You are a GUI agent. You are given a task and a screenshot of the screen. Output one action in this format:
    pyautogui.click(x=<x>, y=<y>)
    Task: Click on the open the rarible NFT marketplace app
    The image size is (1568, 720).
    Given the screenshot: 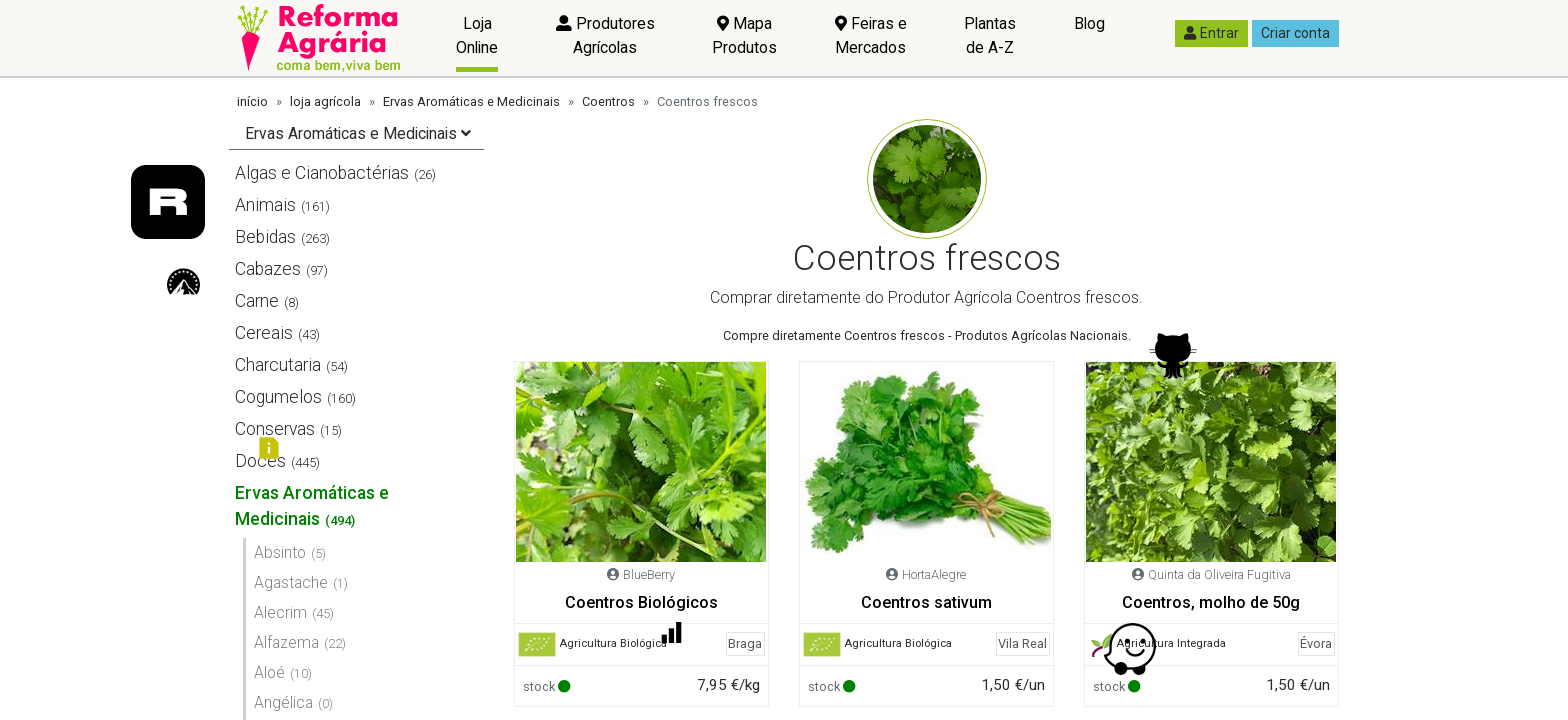 What is the action you would take?
    pyautogui.click(x=168, y=202)
    